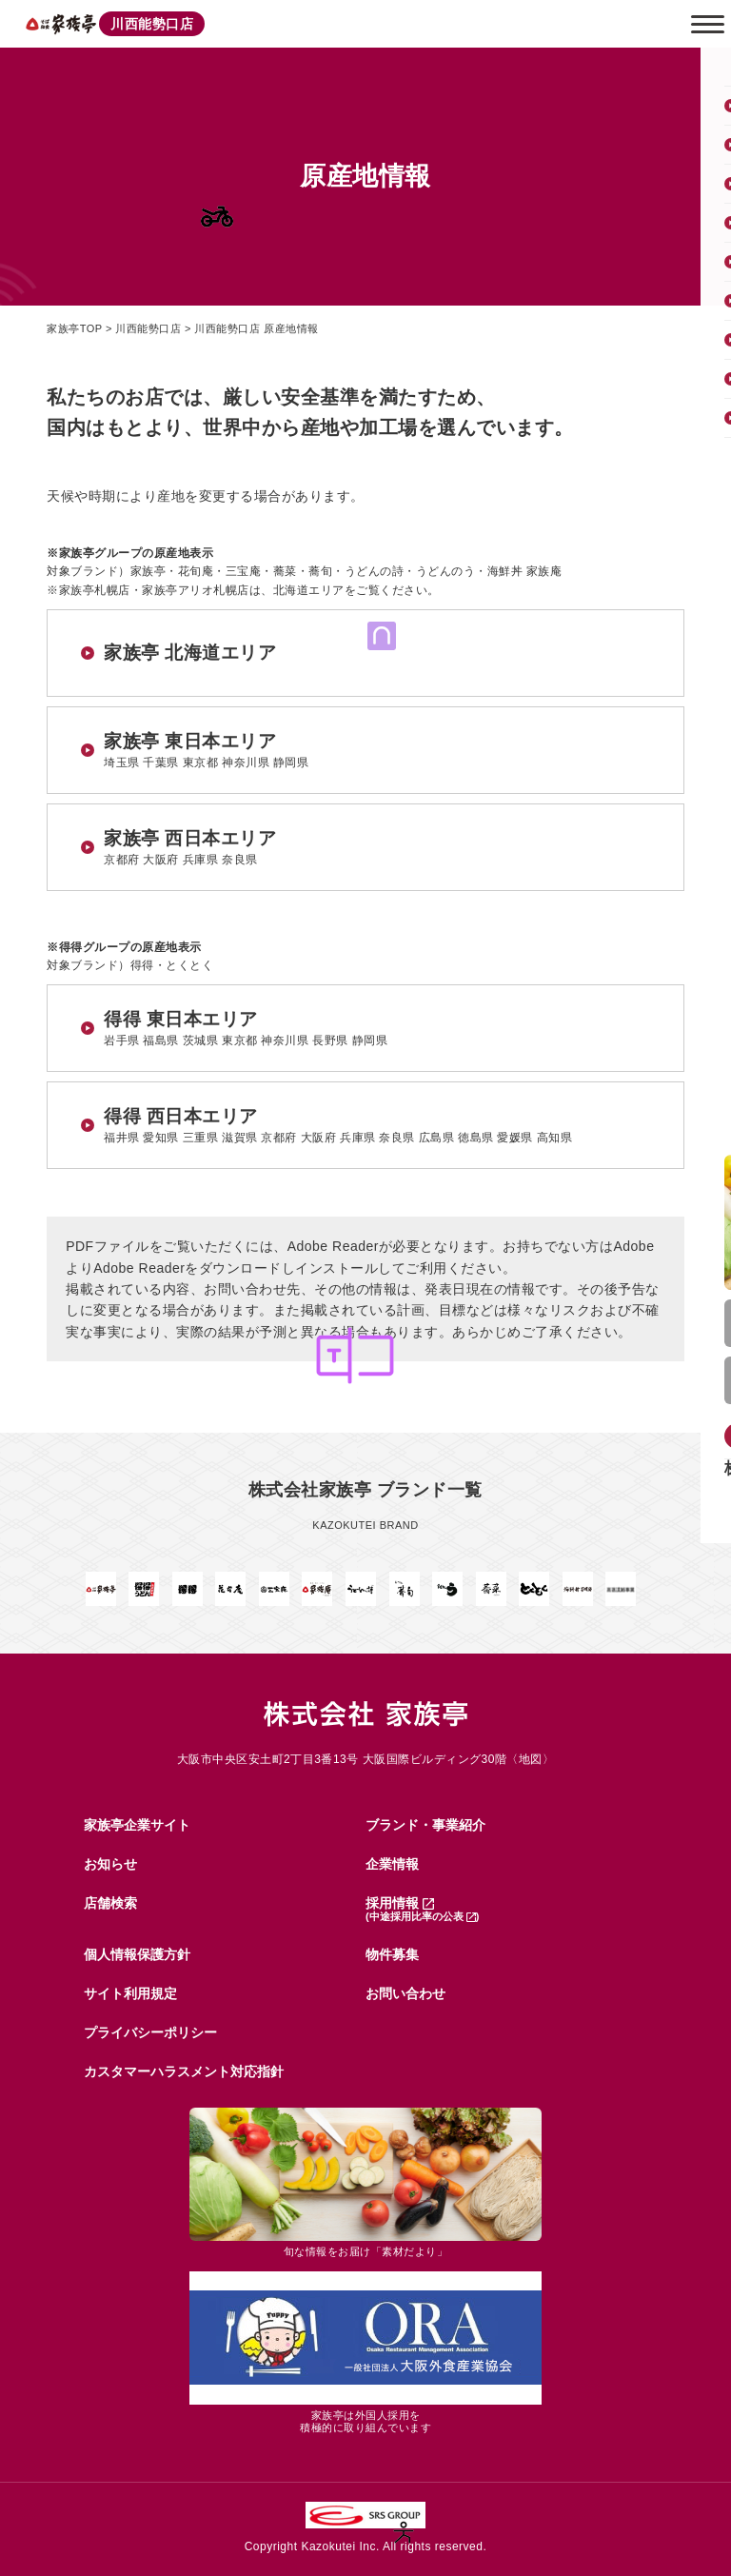 The width and height of the screenshot is (731, 2576). What do you see at coordinates (404, 2533) in the screenshot?
I see `access tai chi or meditation exercises` at bounding box center [404, 2533].